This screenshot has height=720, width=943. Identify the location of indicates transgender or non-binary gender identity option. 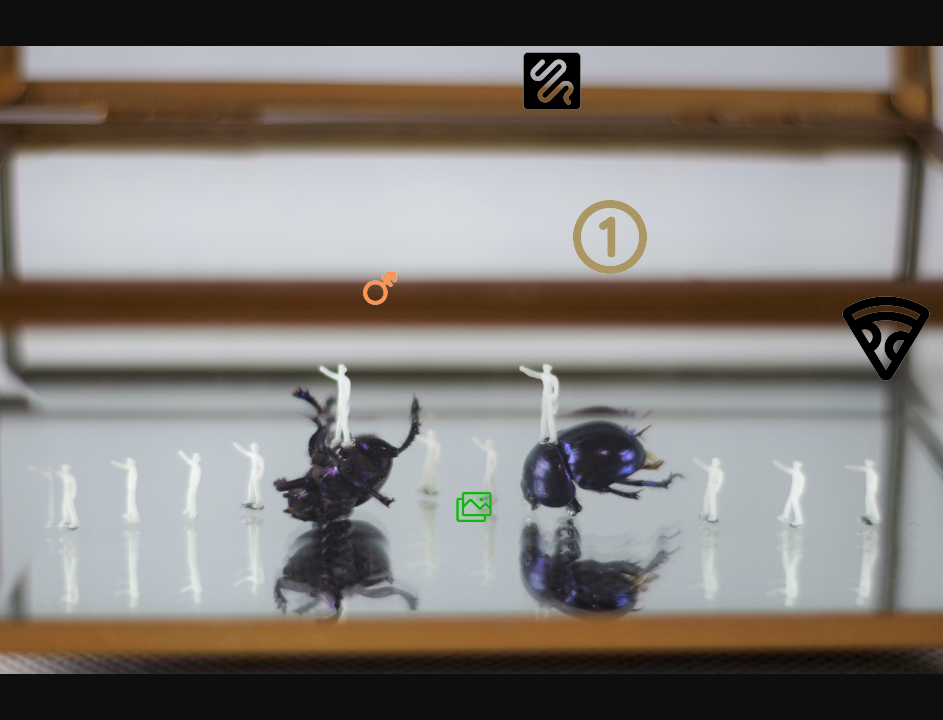
(380, 287).